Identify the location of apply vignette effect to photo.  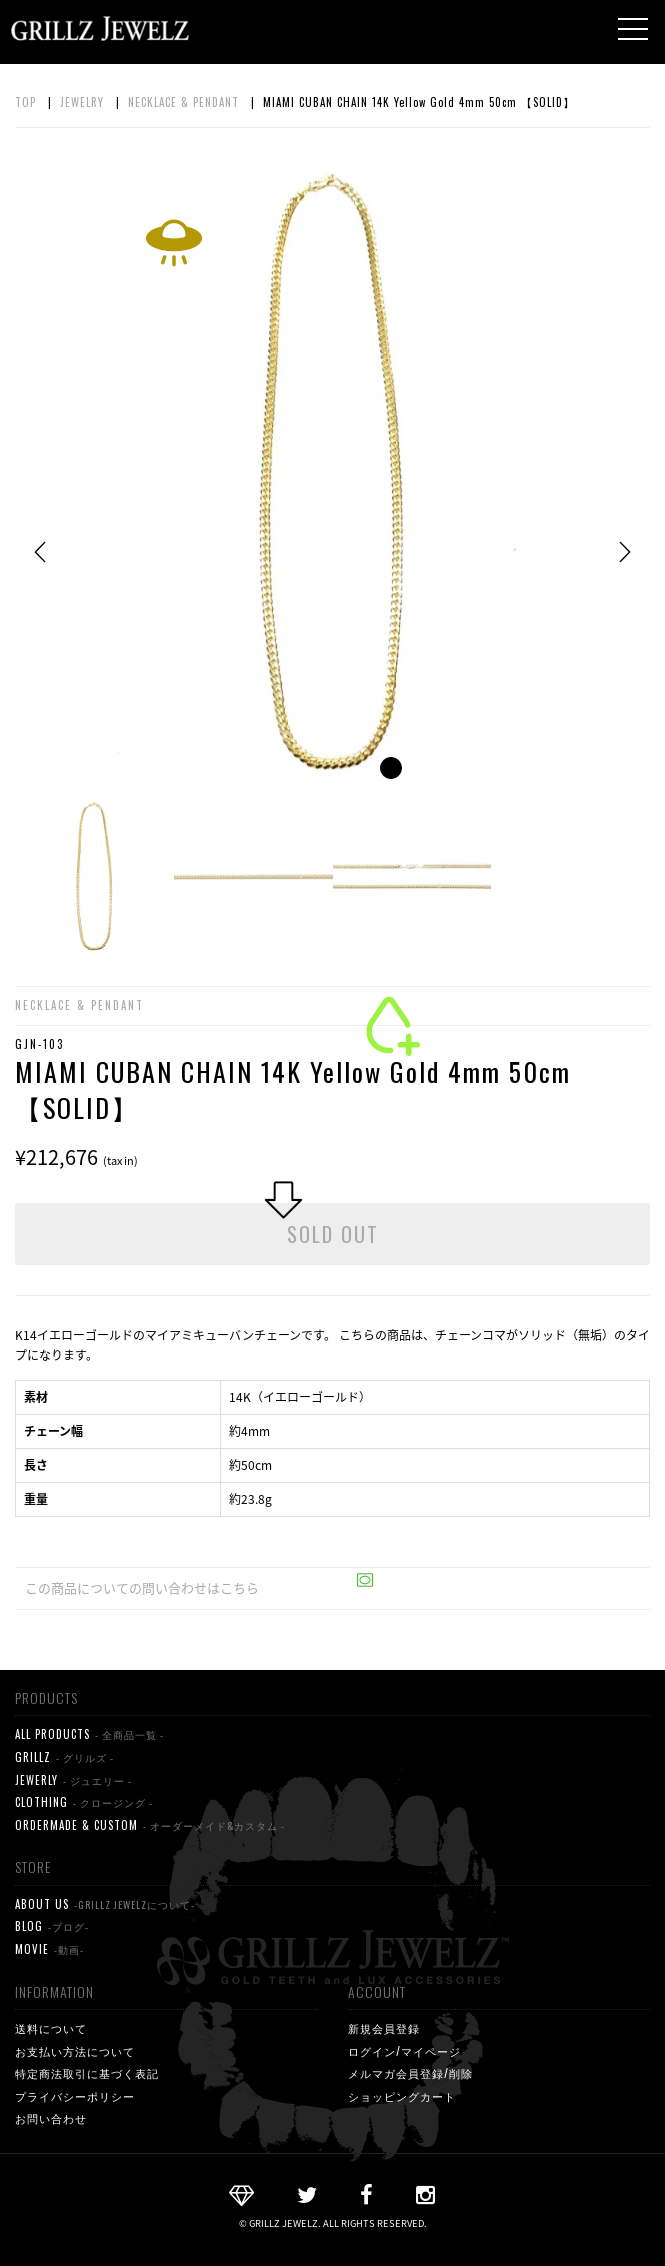
(365, 1580).